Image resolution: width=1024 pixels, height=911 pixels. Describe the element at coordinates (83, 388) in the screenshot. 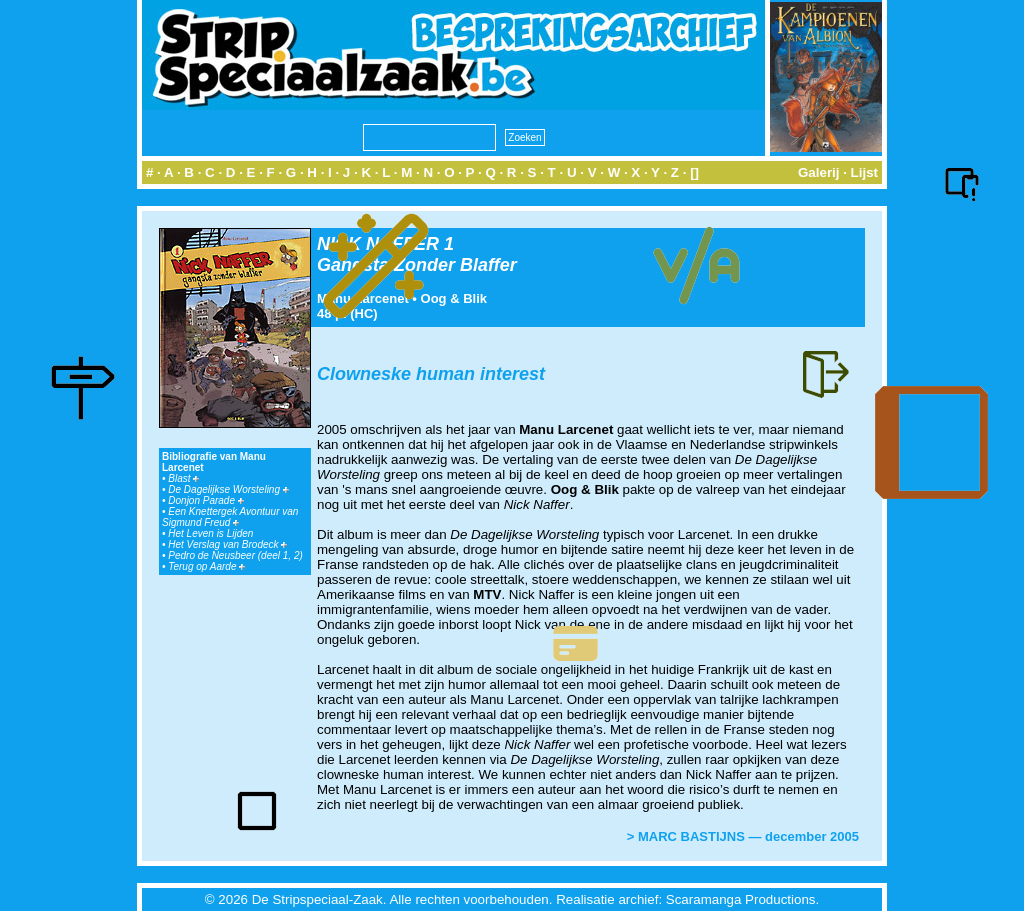

I see `view project milestones` at that location.